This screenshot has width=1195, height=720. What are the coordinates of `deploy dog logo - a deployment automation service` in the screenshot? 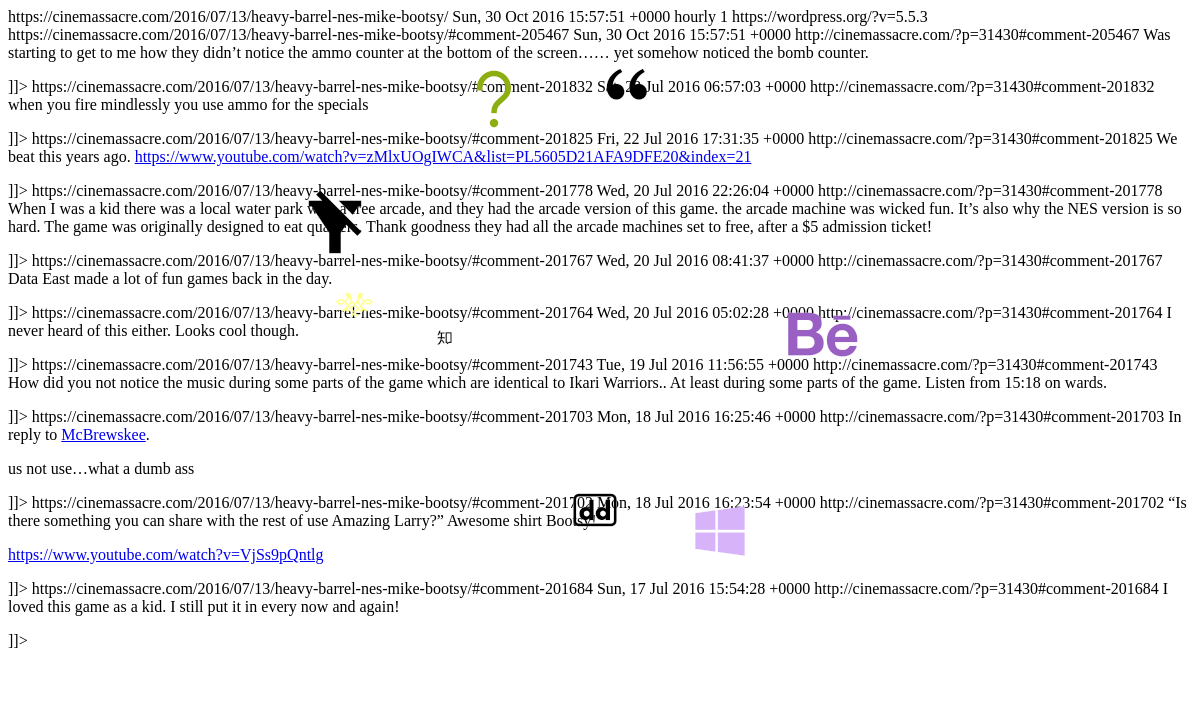 It's located at (595, 510).